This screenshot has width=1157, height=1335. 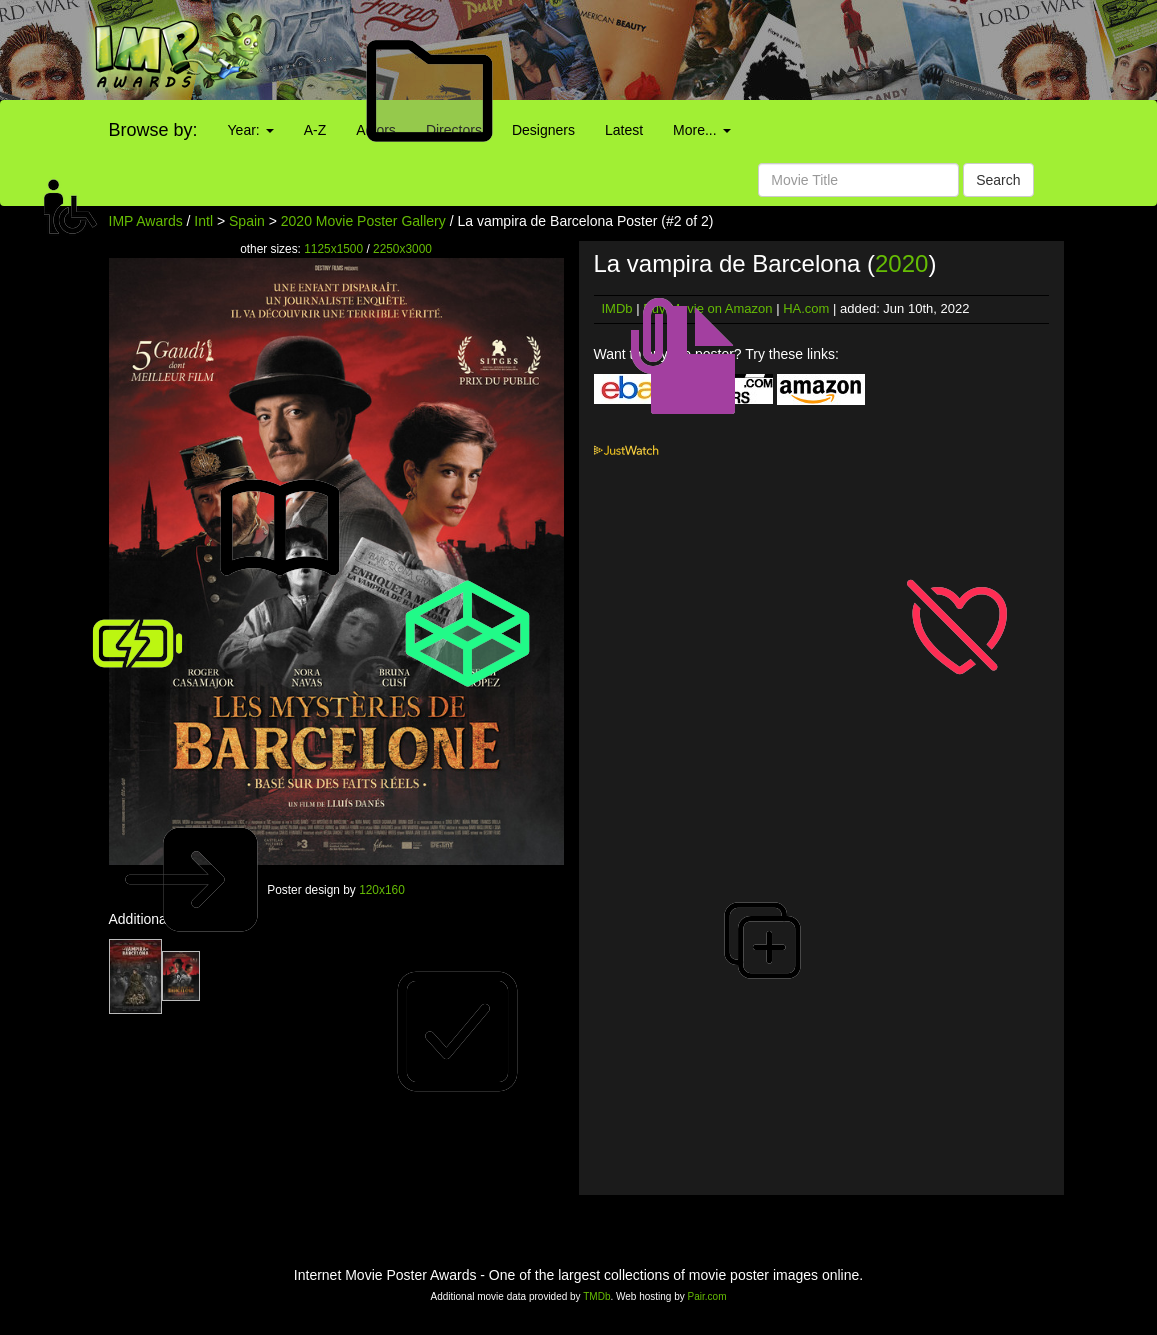 What do you see at coordinates (68, 206) in the screenshot?
I see `wheelchair pickup location` at bounding box center [68, 206].